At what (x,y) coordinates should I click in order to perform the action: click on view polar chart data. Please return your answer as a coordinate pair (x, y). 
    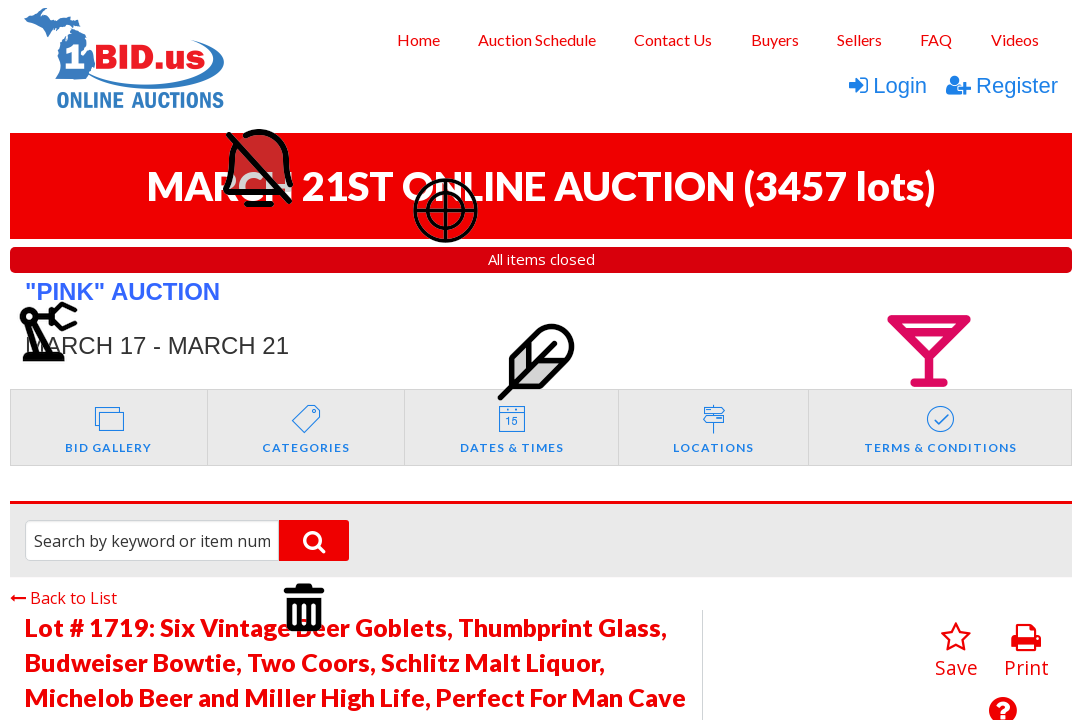
    Looking at the image, I should click on (445, 210).